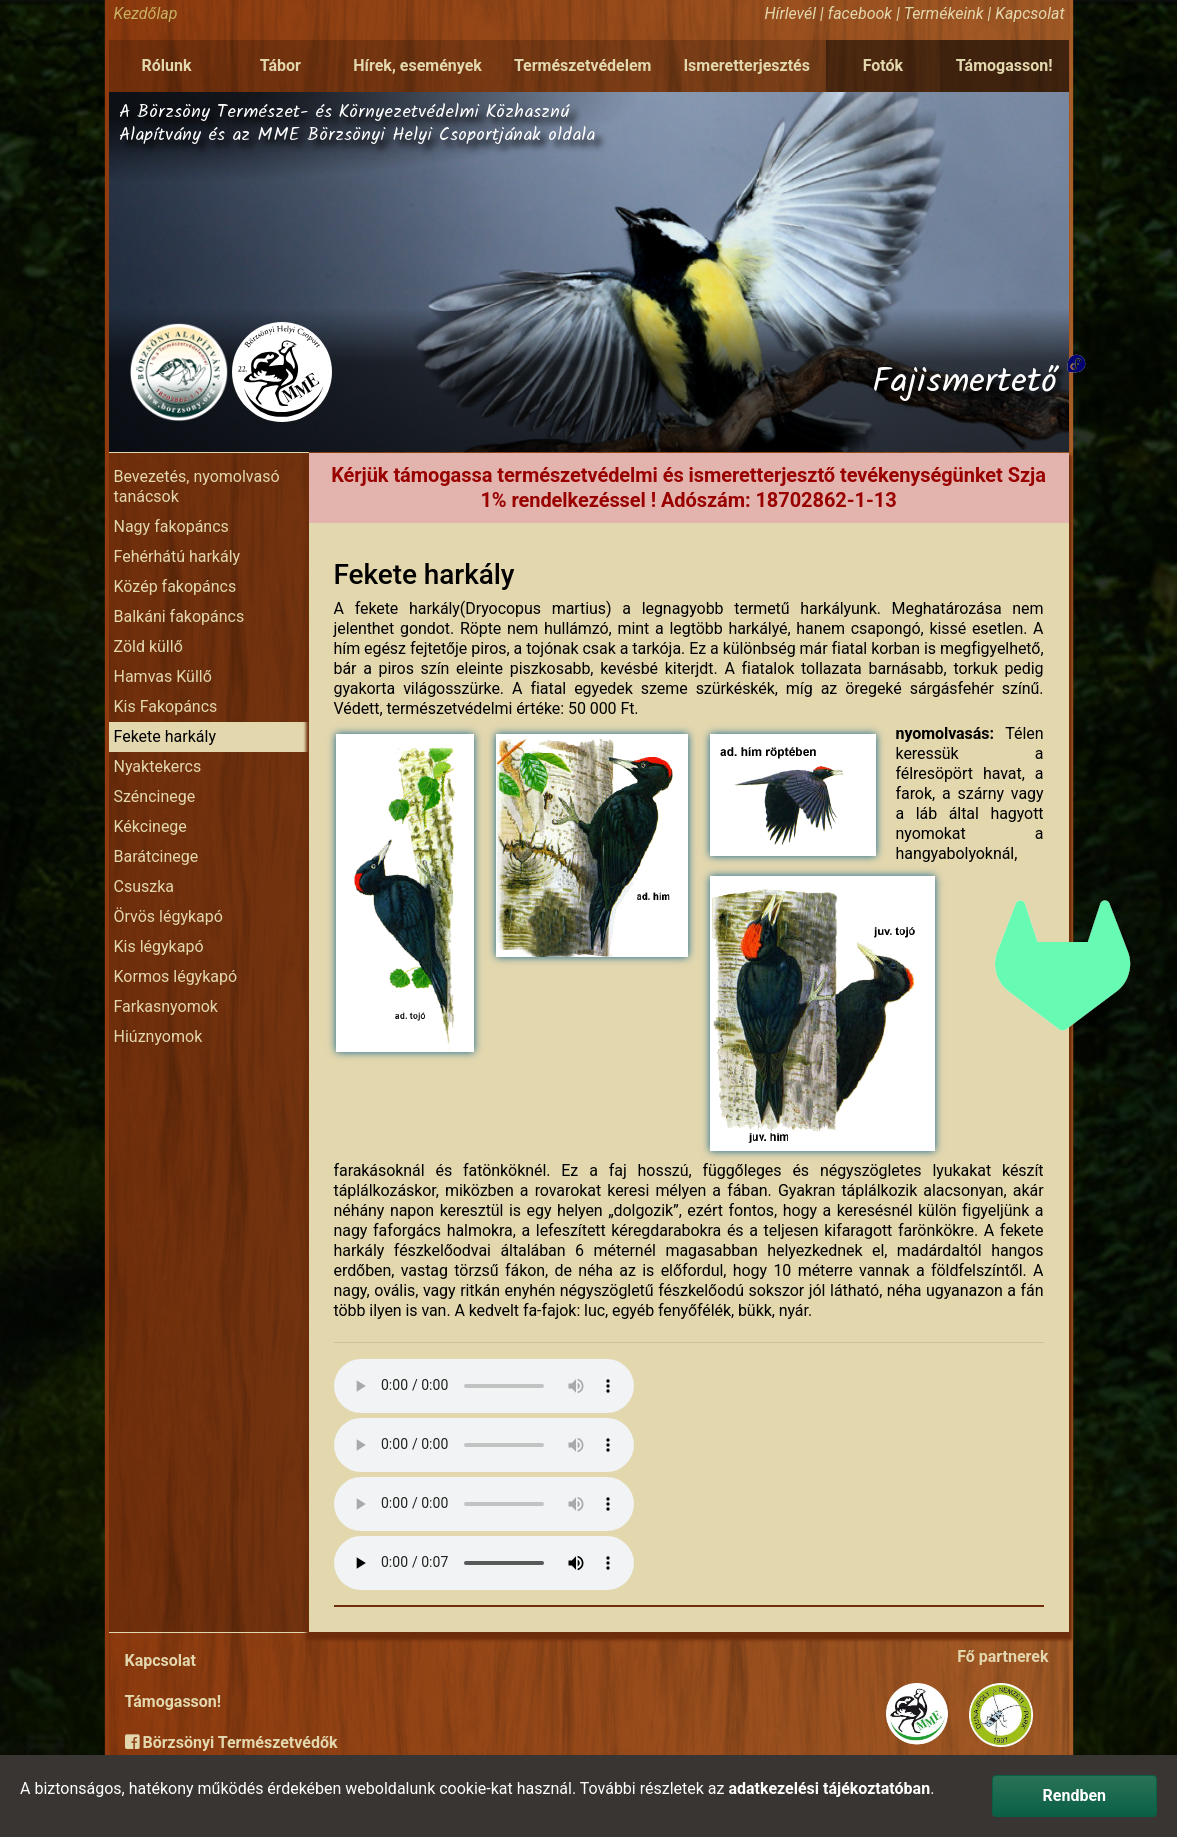 The image size is (1177, 1837). What do you see at coordinates (1062, 965) in the screenshot?
I see `open GitLab` at bounding box center [1062, 965].